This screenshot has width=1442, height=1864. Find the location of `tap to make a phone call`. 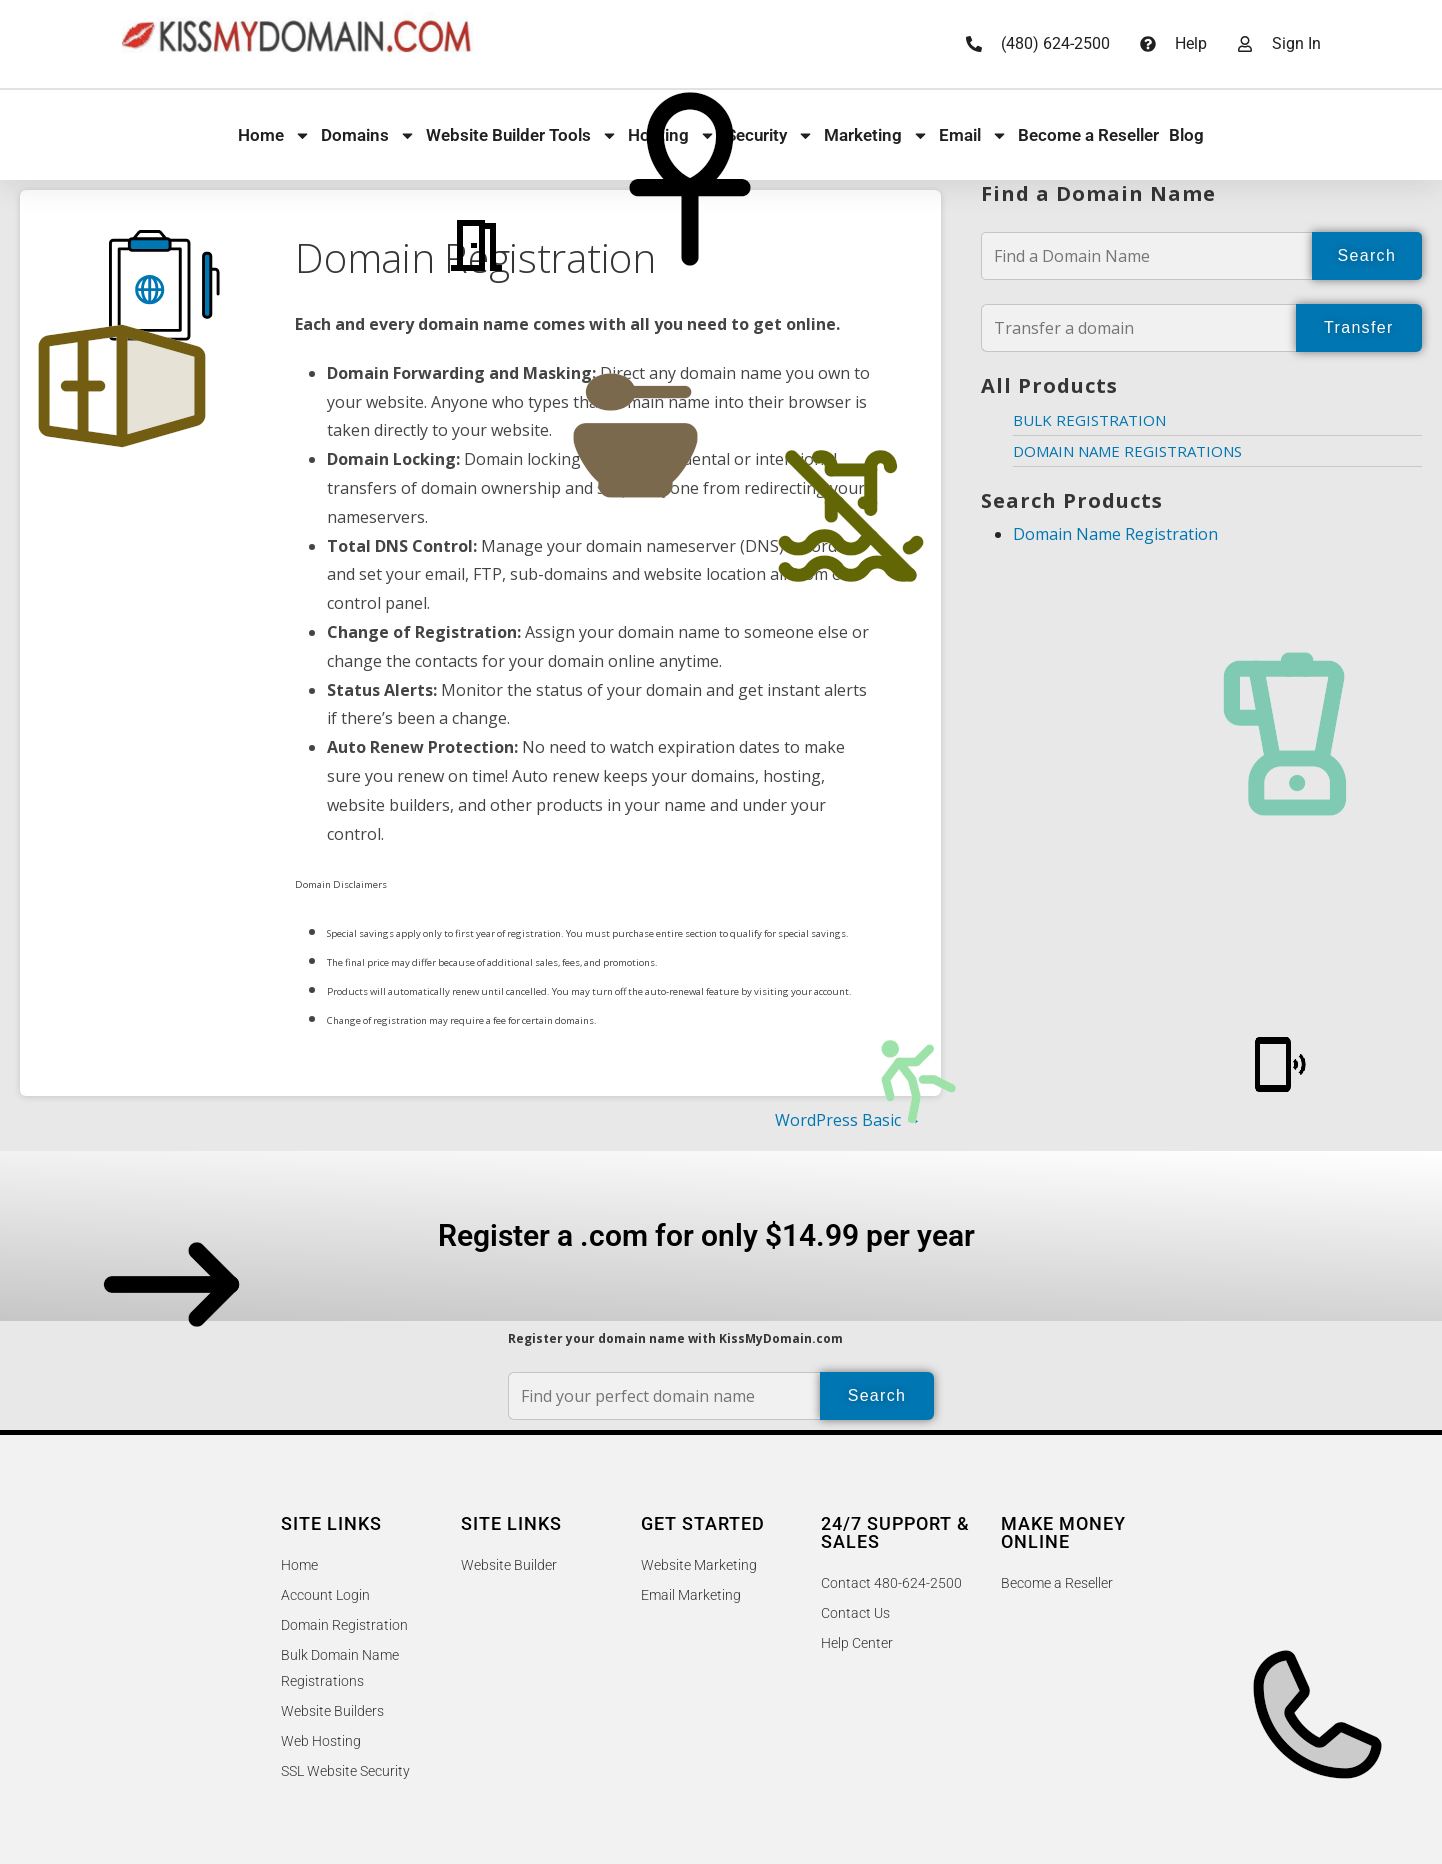

tap to make a phone call is located at coordinates (1315, 1717).